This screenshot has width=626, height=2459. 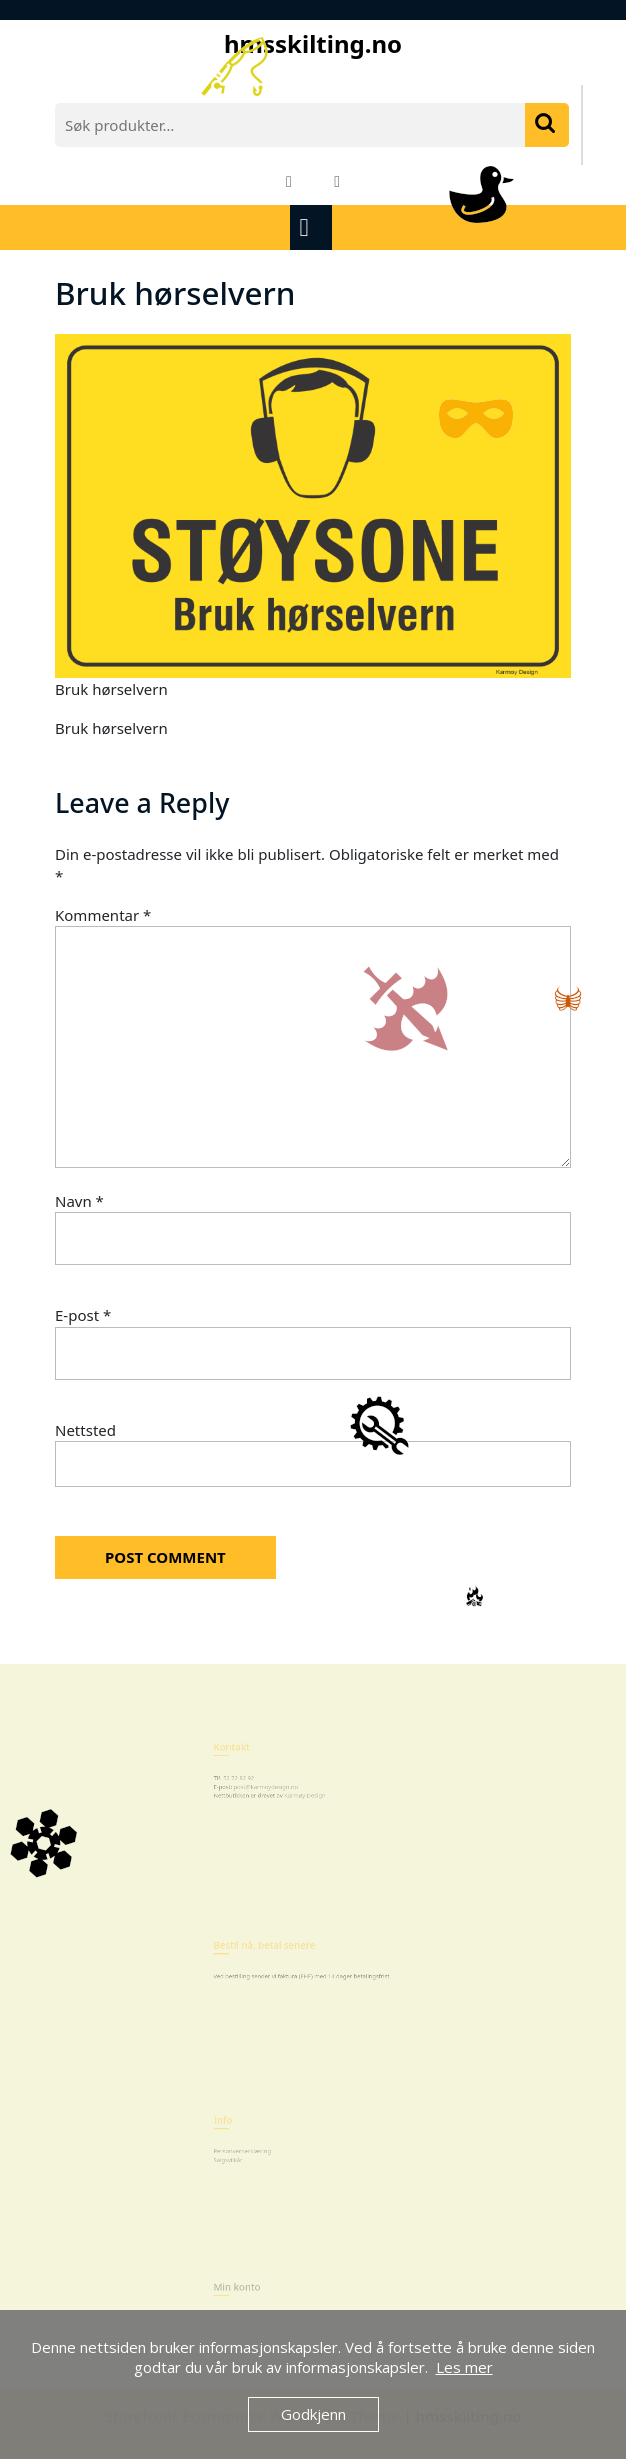 What do you see at coordinates (43, 1843) in the screenshot?
I see `activate cooling or air conditioning mode` at bounding box center [43, 1843].